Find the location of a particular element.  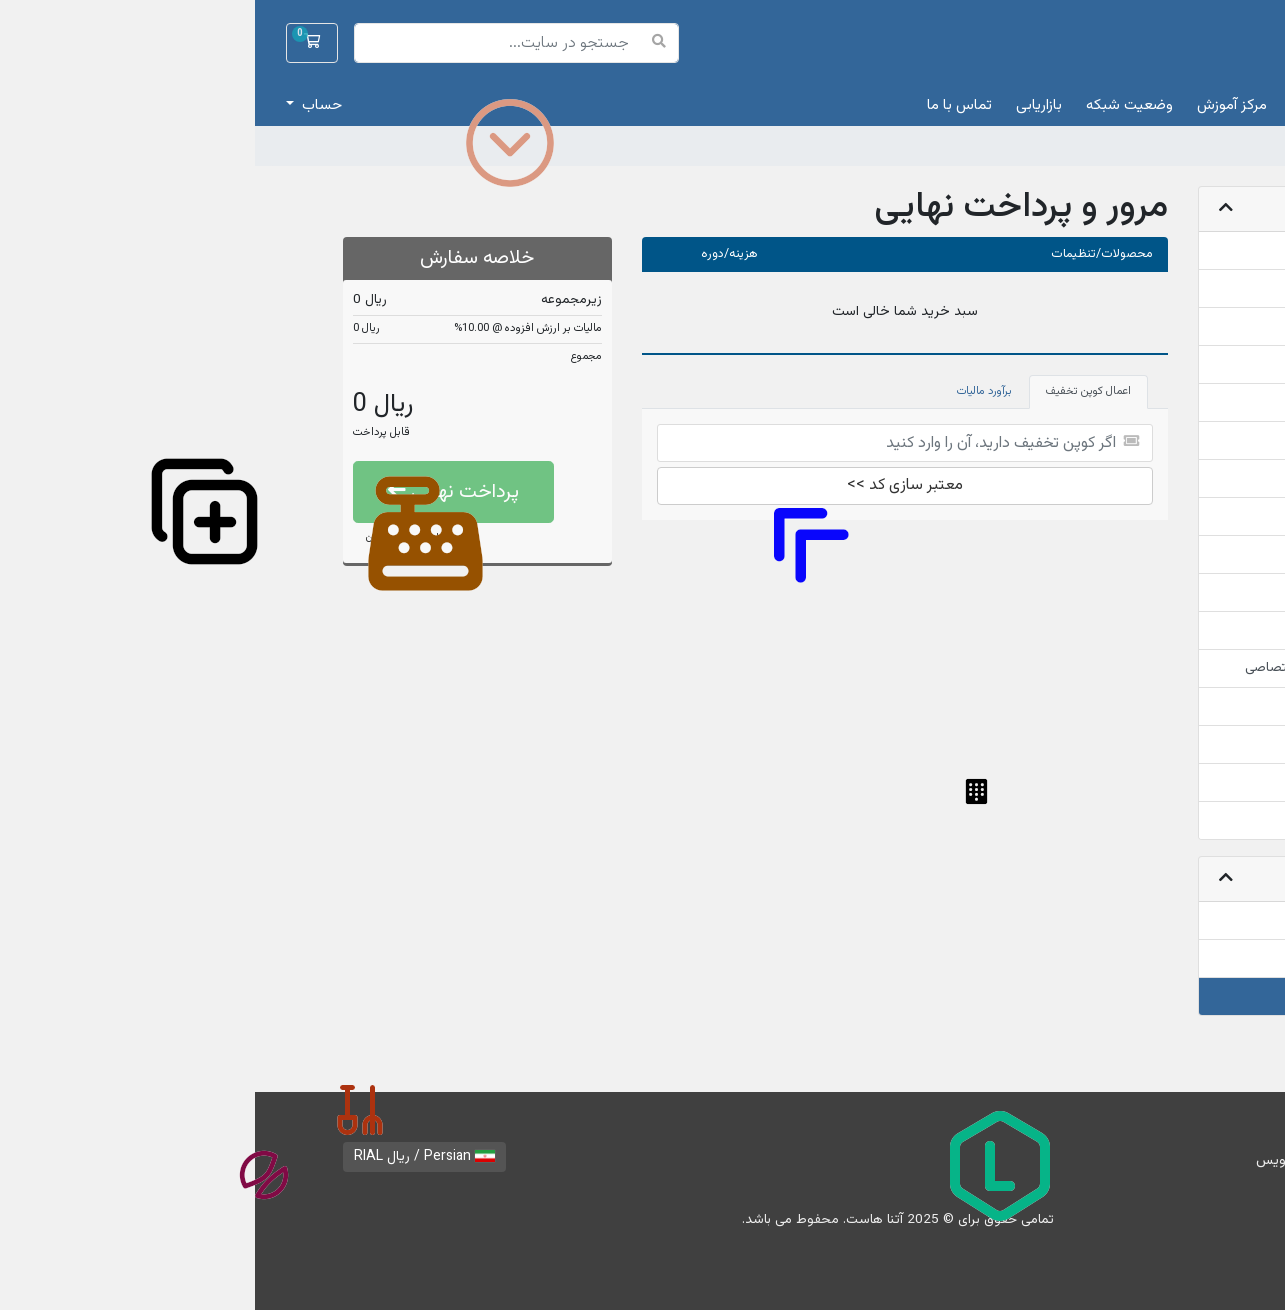

expand dropdown menu or content is located at coordinates (510, 143).